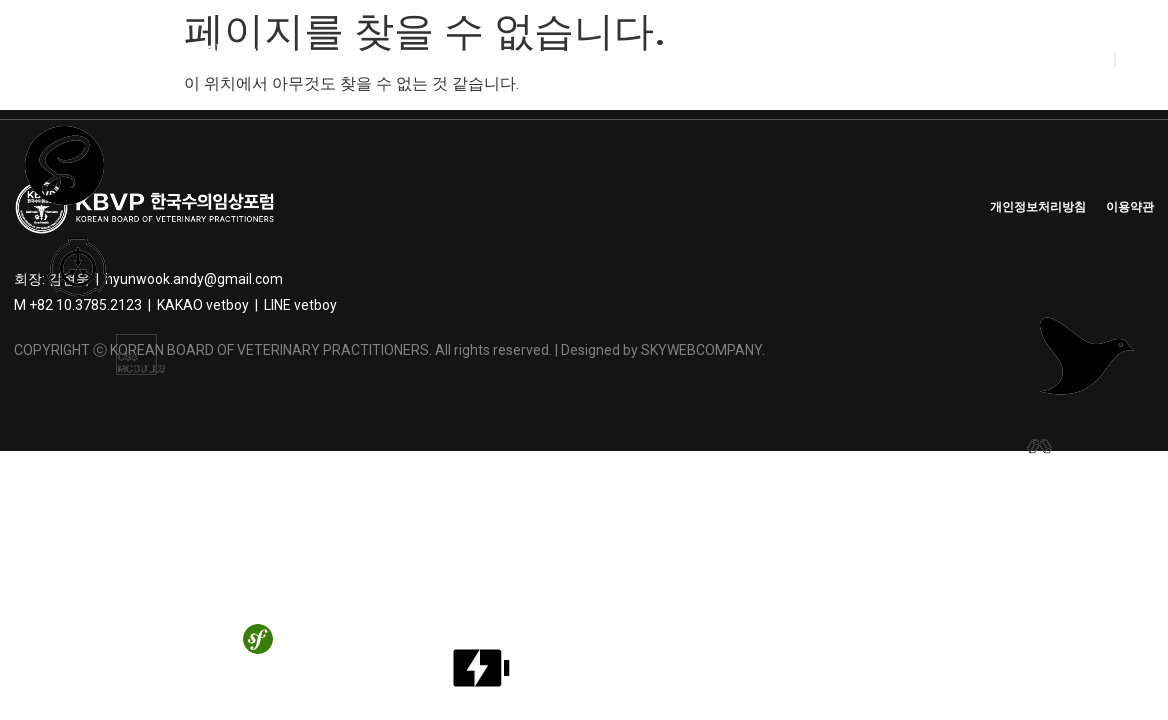  What do you see at coordinates (258, 639) in the screenshot?
I see `Symfony PHP framework logo` at bounding box center [258, 639].